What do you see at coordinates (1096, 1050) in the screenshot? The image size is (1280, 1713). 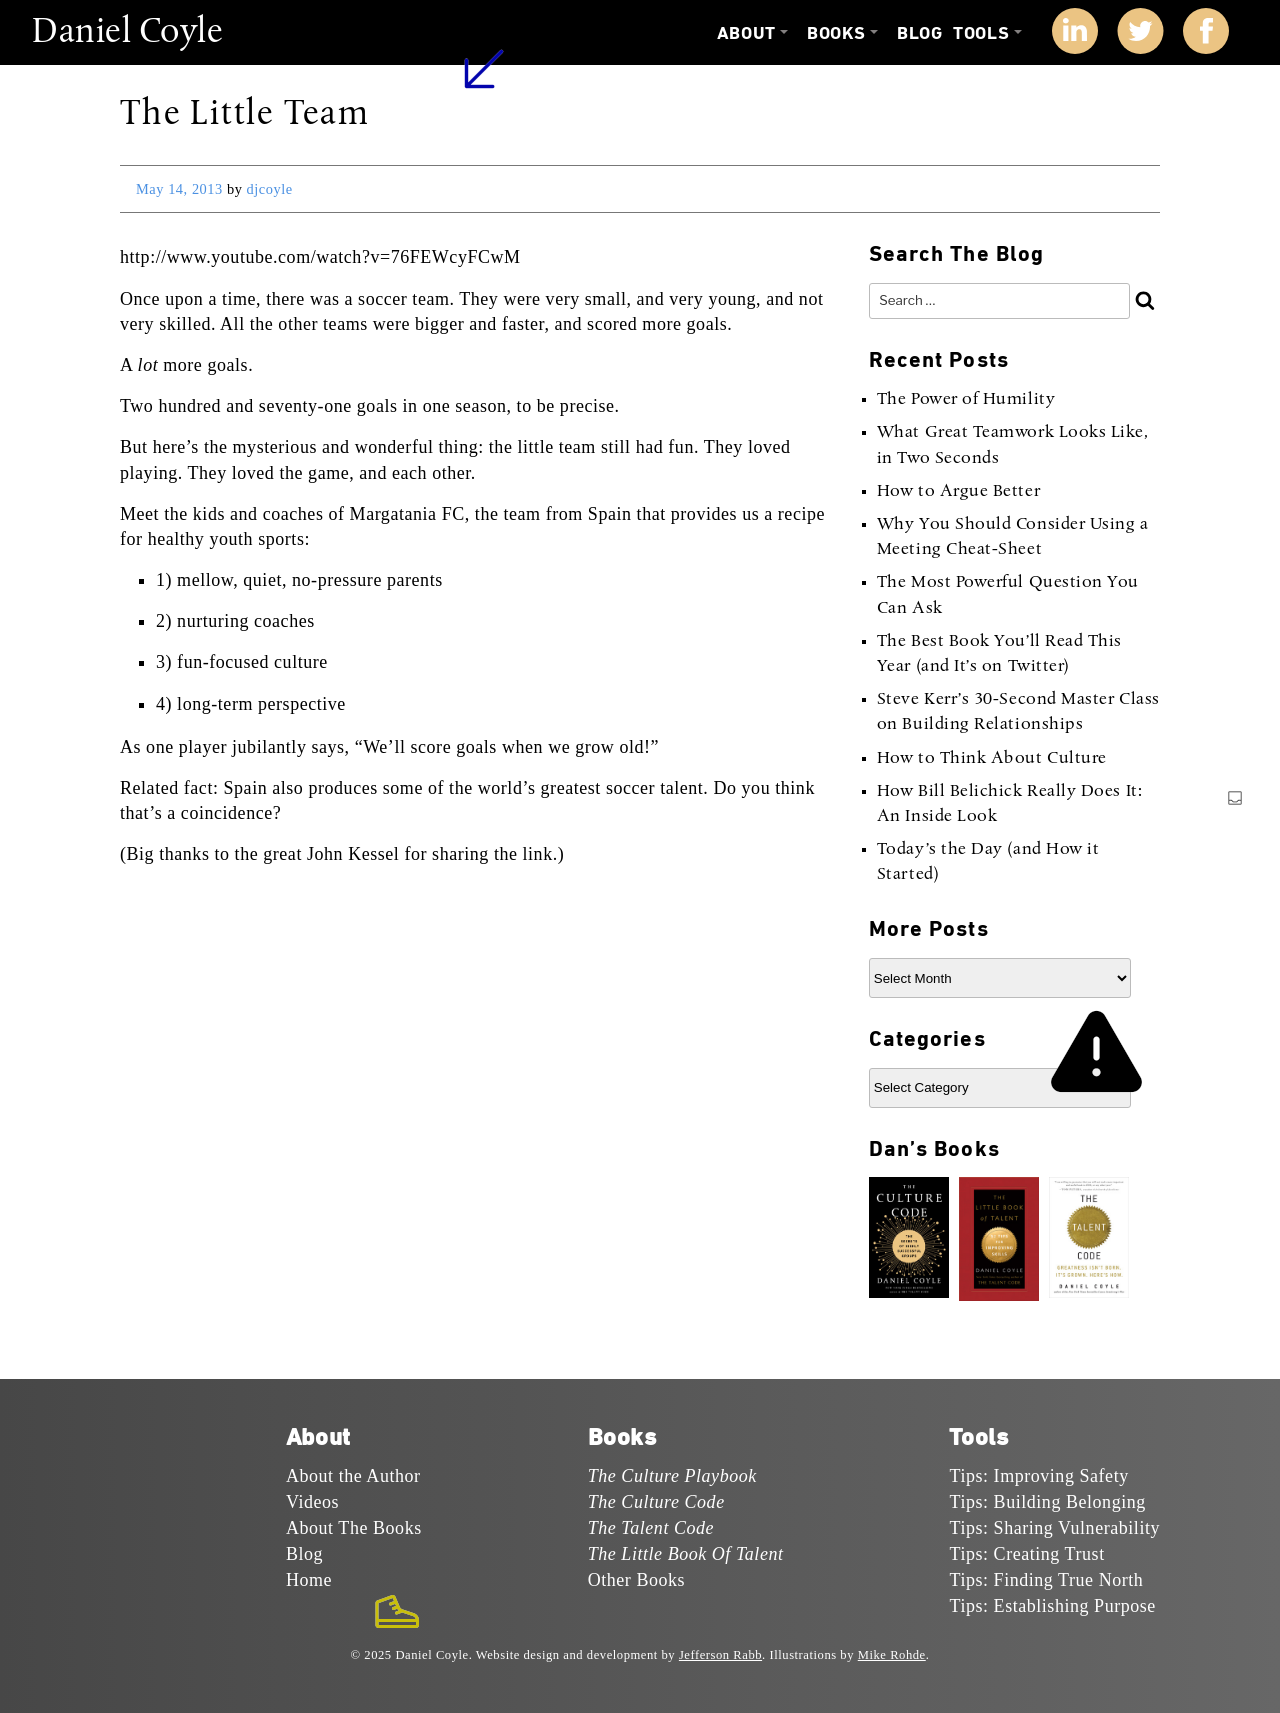 I see `indicates a warning or alert that requires attention` at bounding box center [1096, 1050].